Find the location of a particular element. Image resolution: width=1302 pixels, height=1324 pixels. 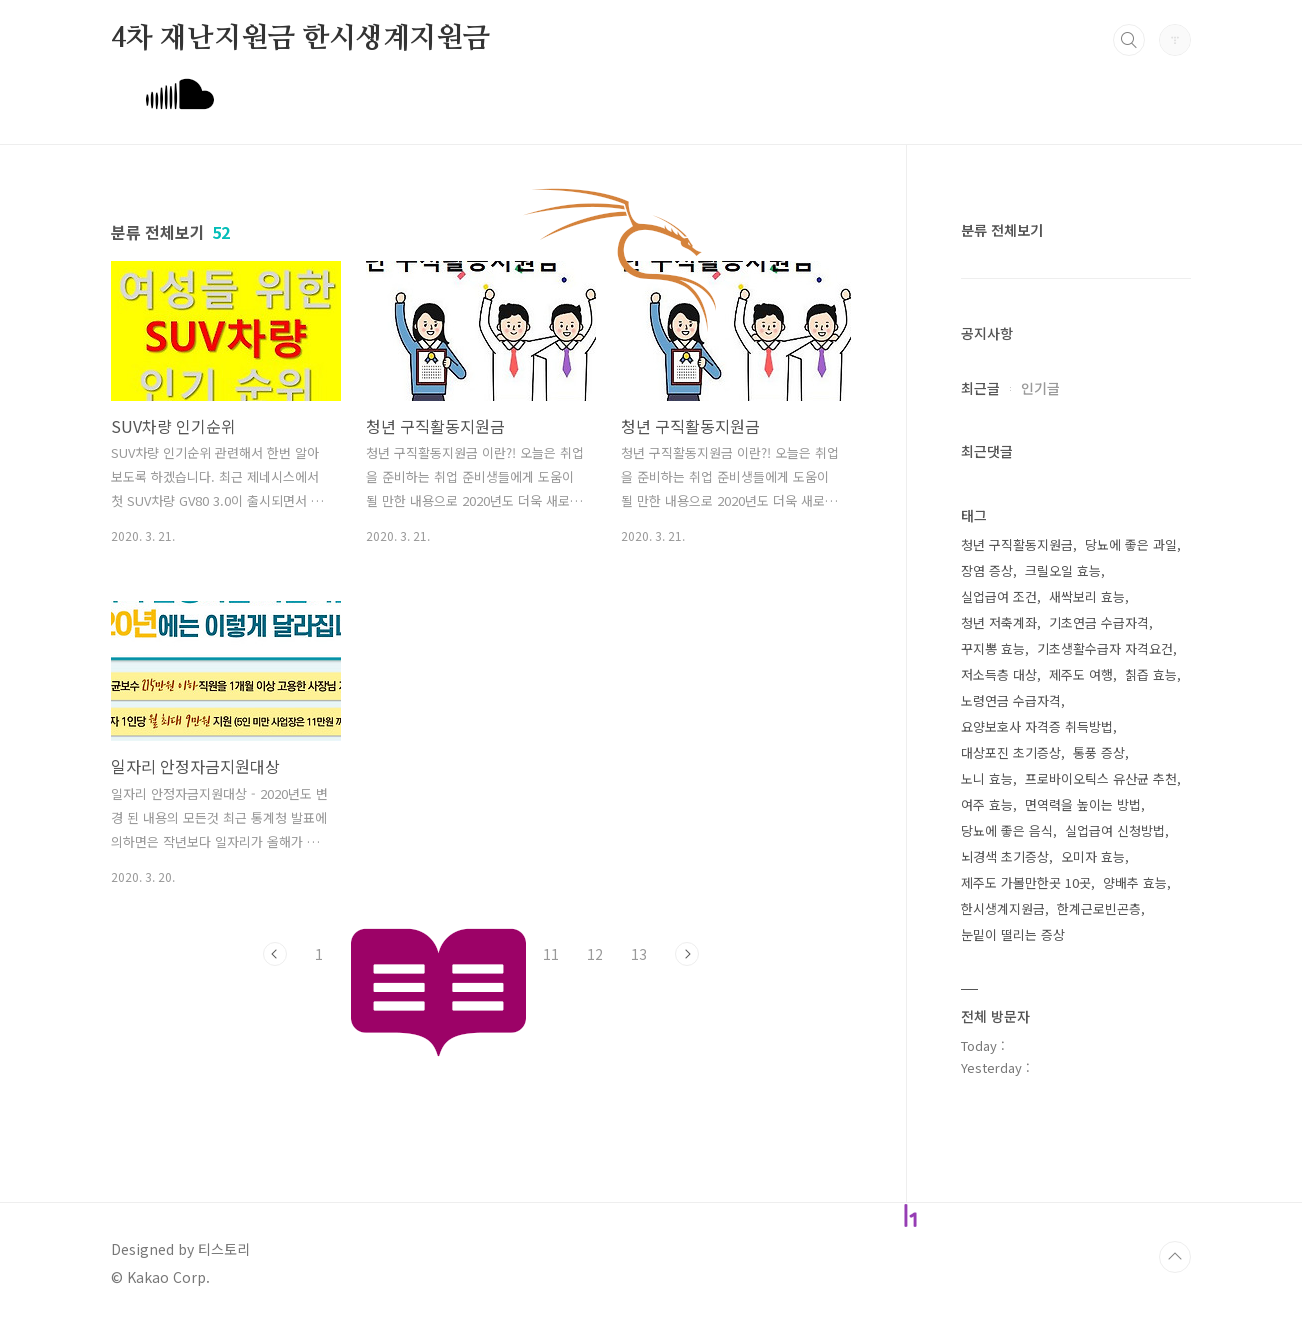

open SoundCloud app is located at coordinates (180, 94).